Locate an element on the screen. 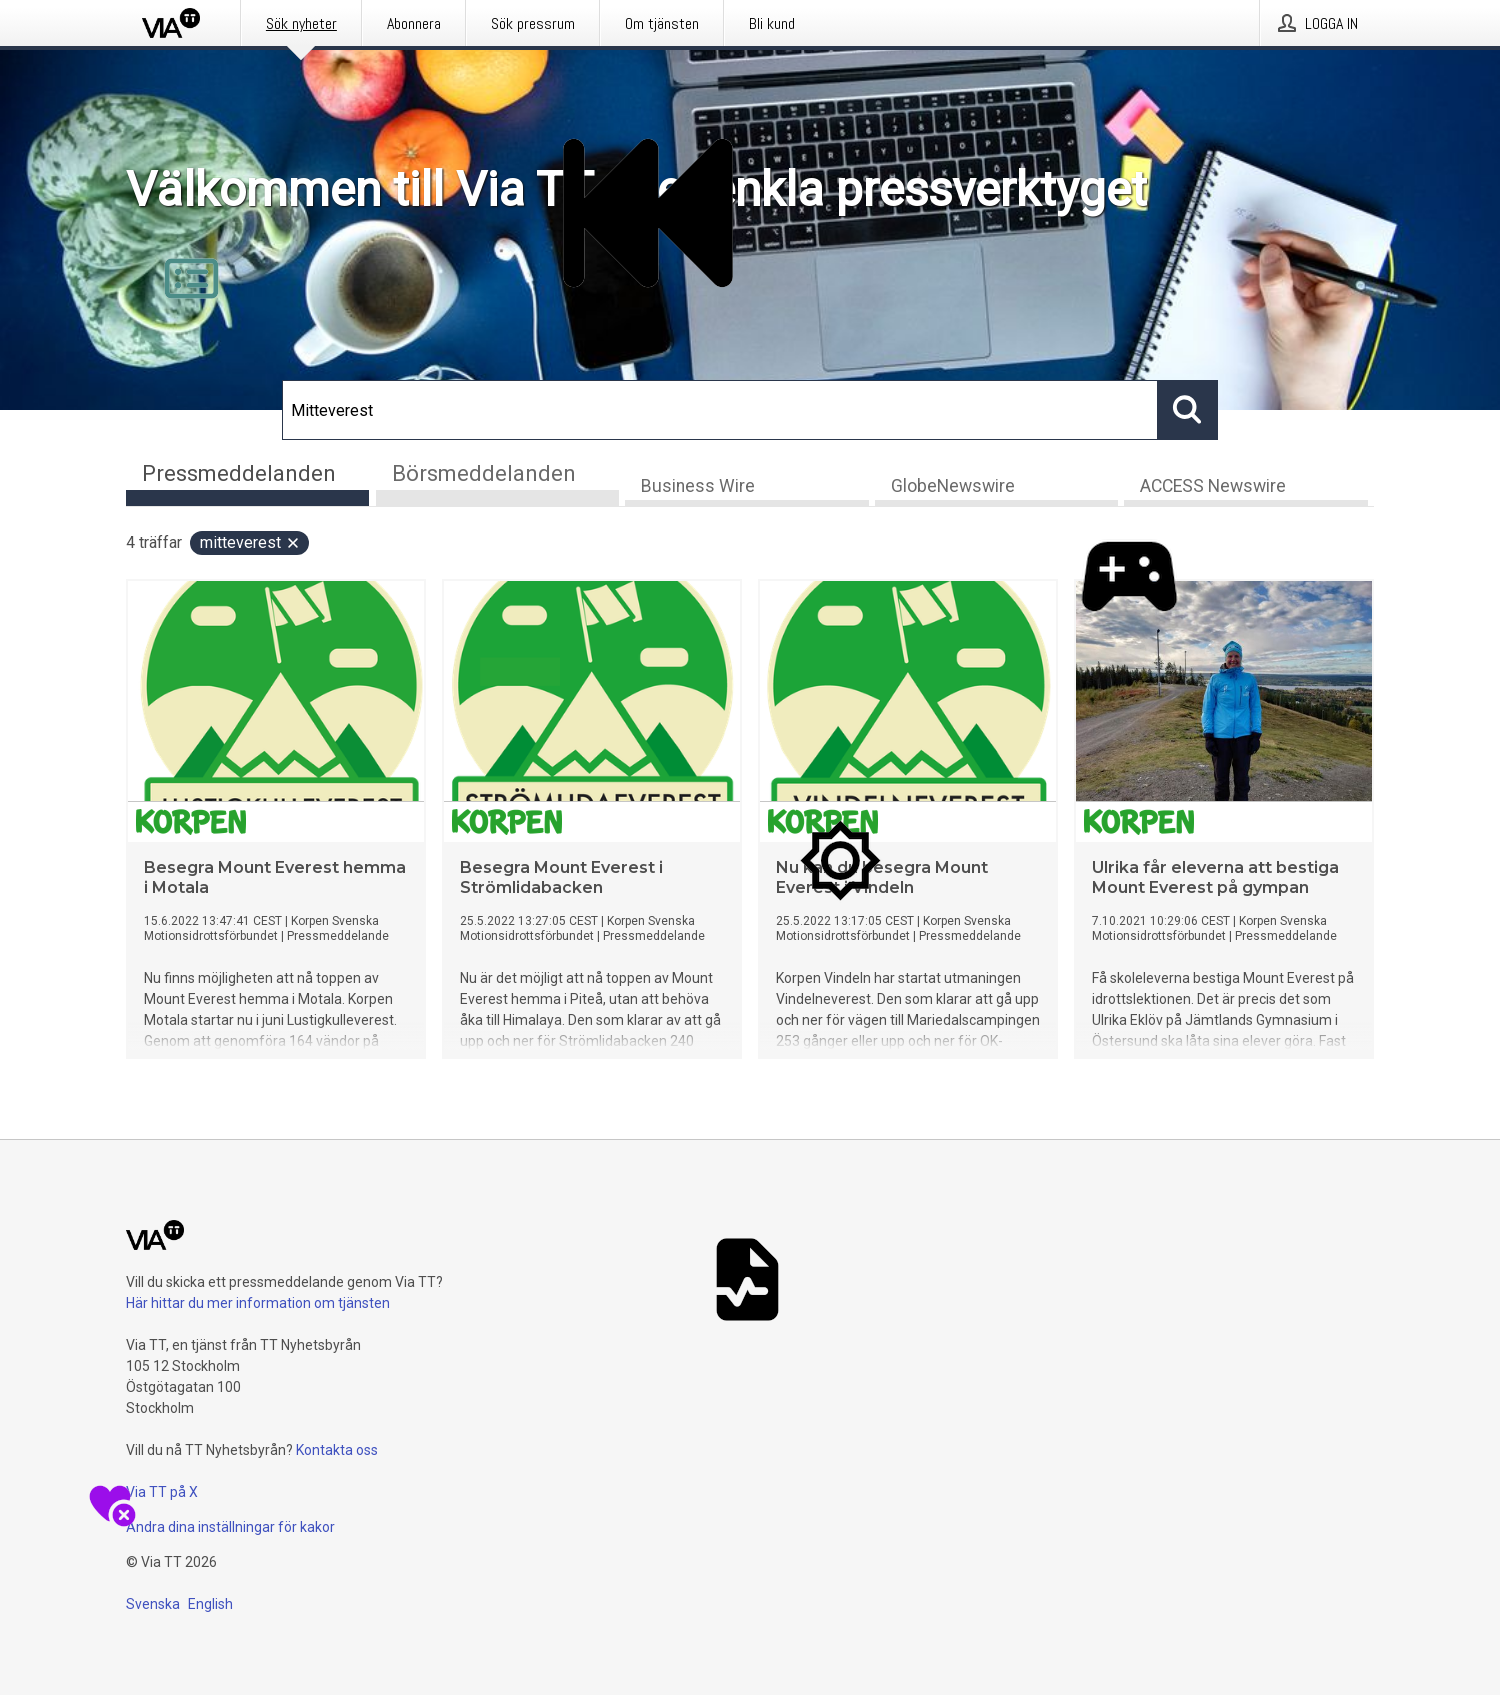  skip to previous track is located at coordinates (648, 213).